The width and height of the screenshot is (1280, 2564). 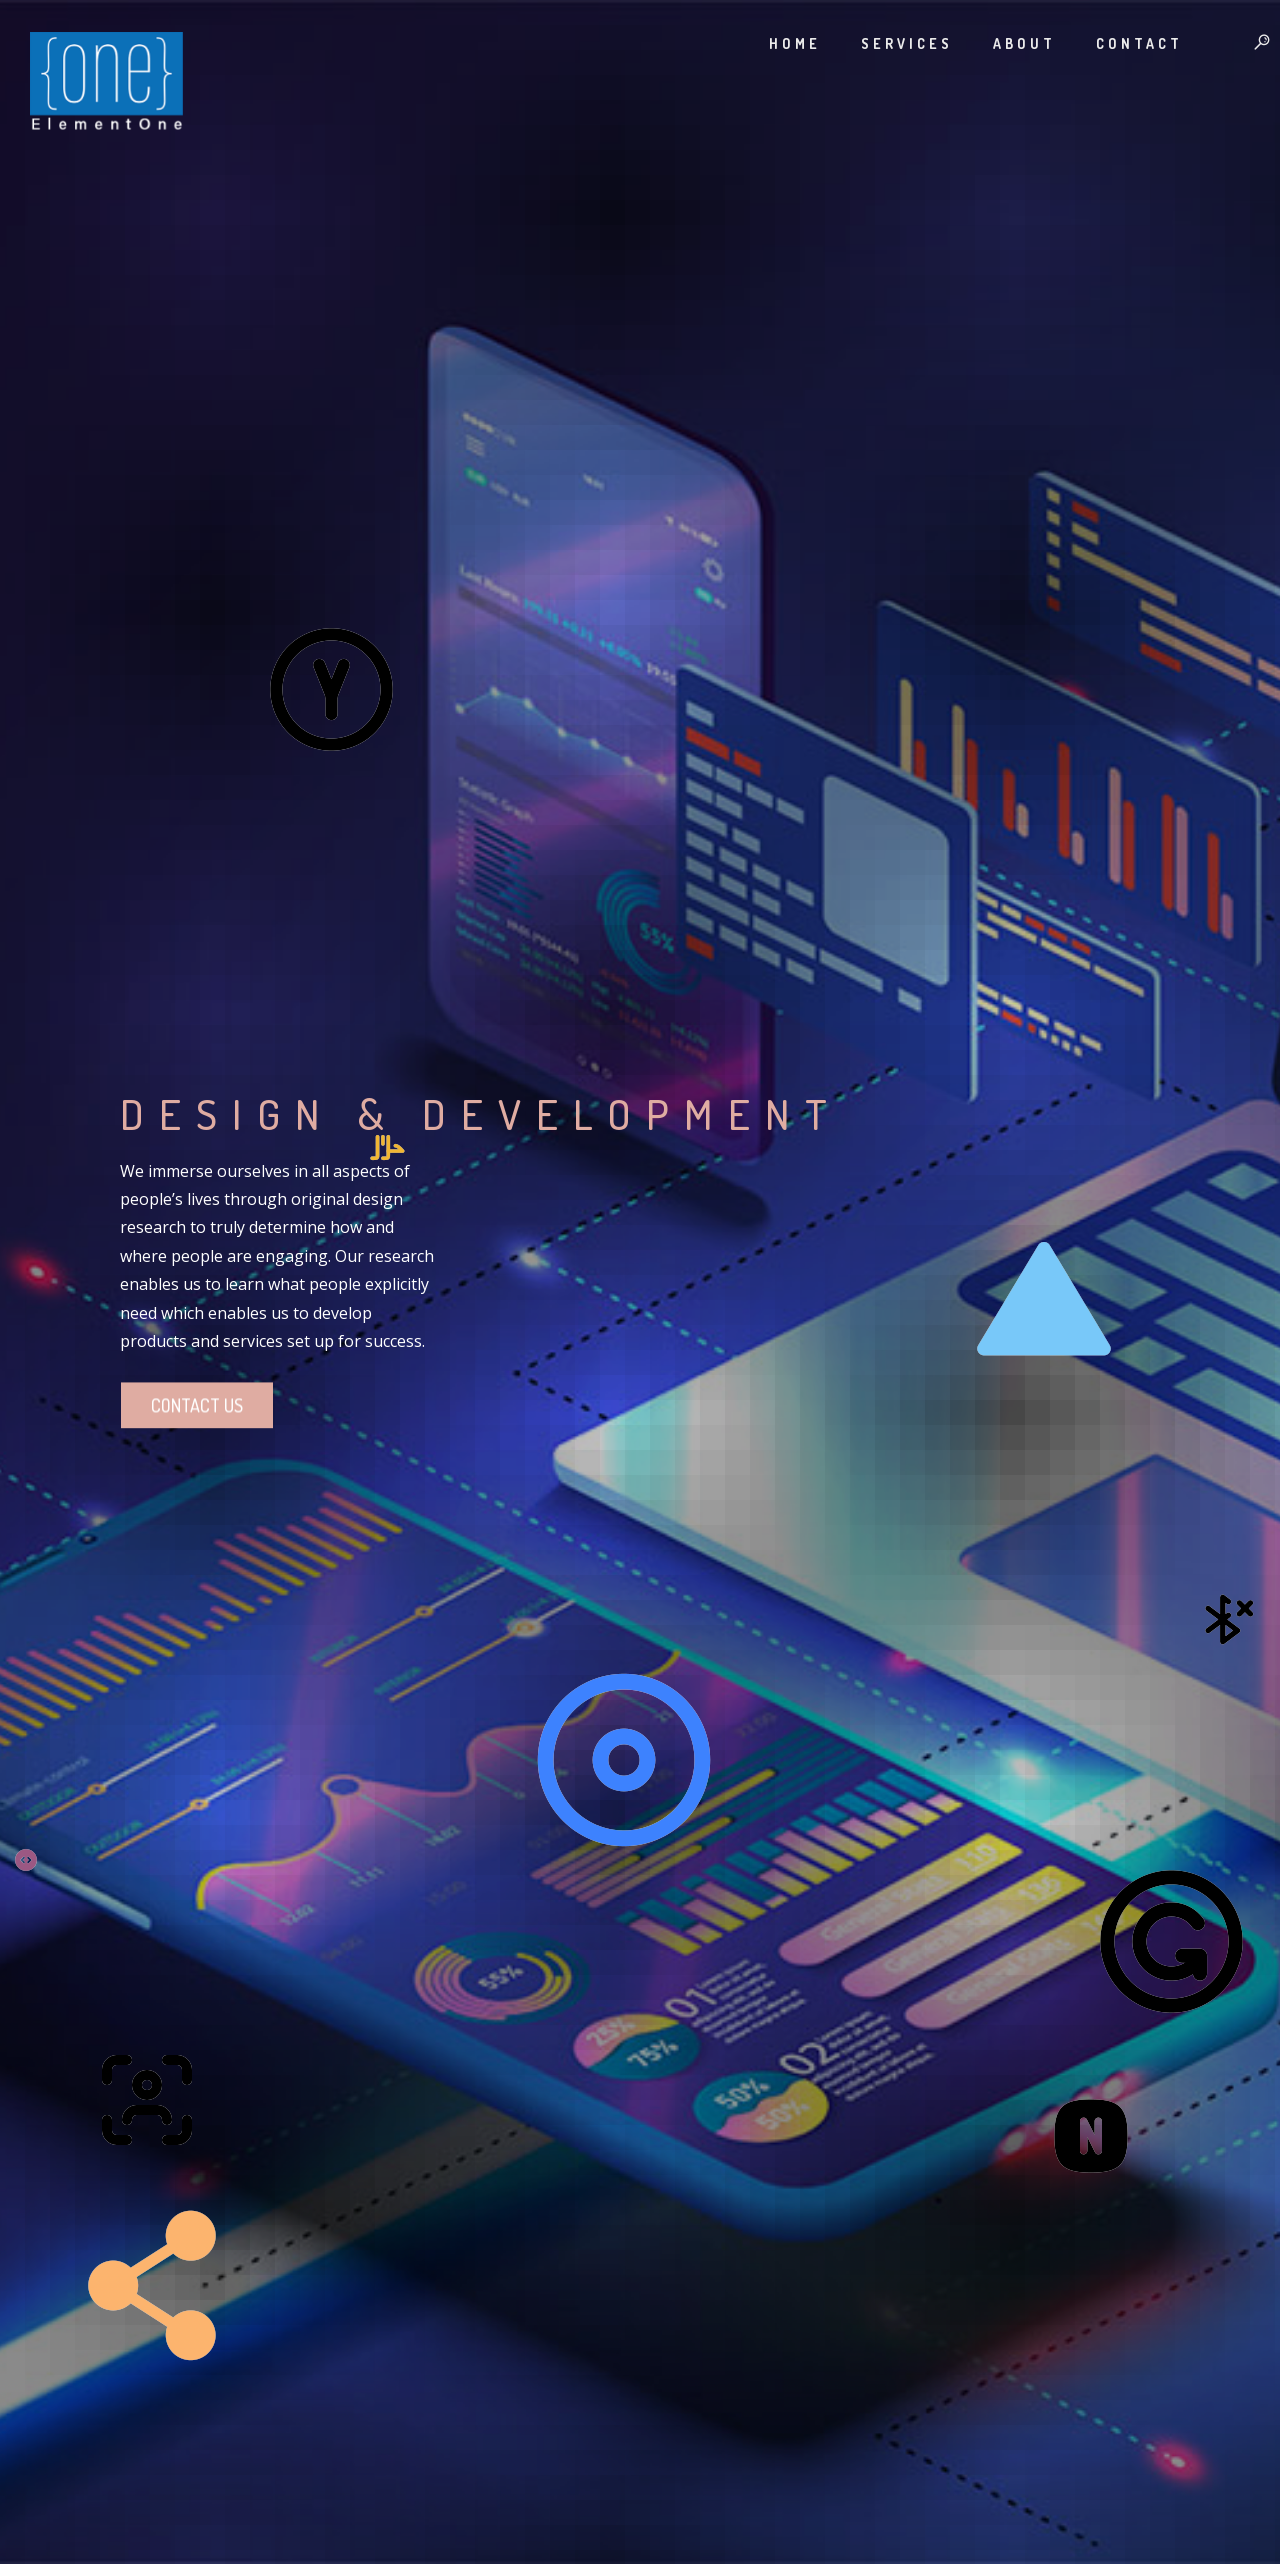 What do you see at coordinates (1091, 2136) in the screenshot?
I see `indicates an item starting with the letter N` at bounding box center [1091, 2136].